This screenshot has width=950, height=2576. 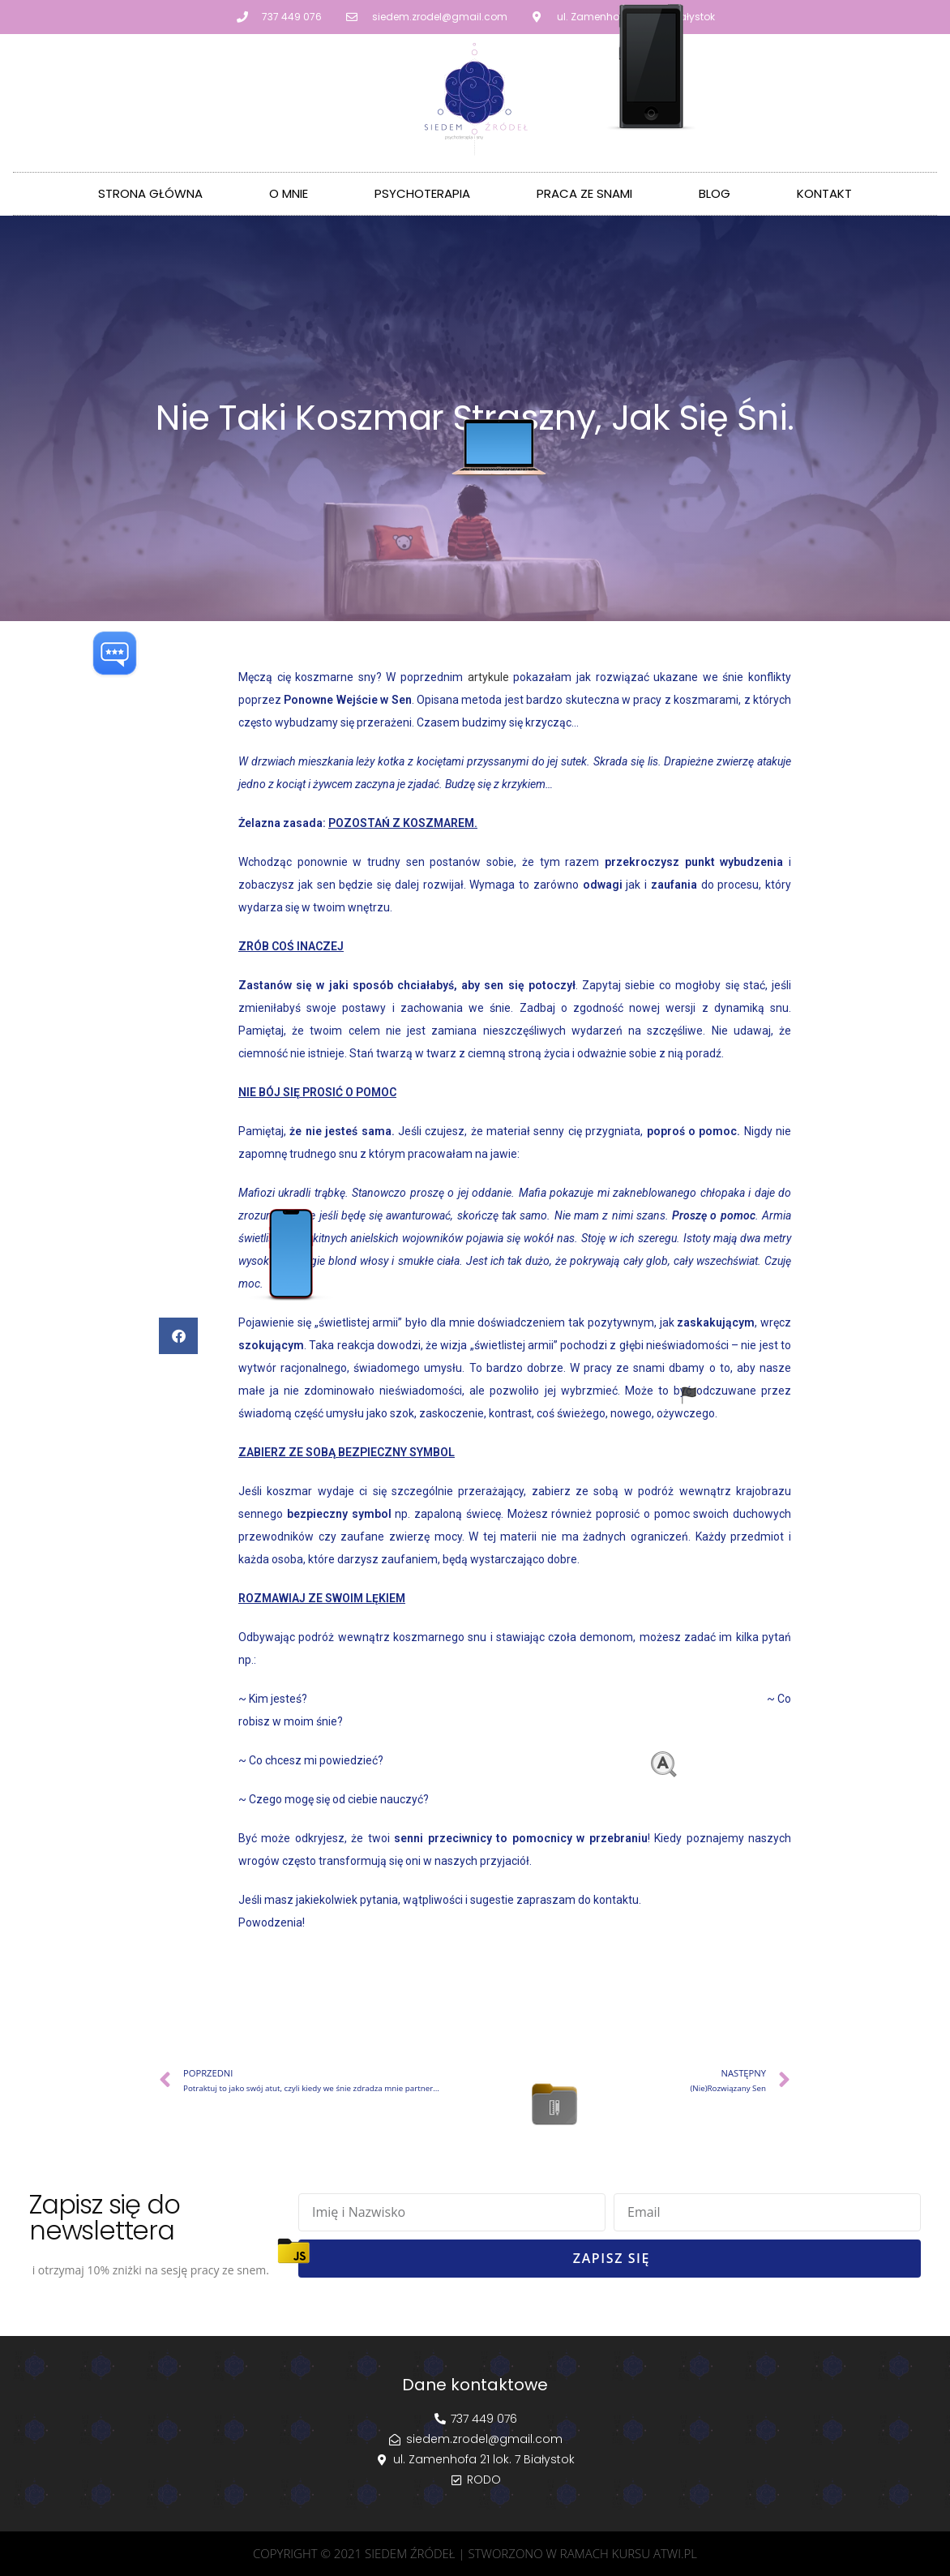 I want to click on submit feedback or ratings, so click(x=114, y=654).